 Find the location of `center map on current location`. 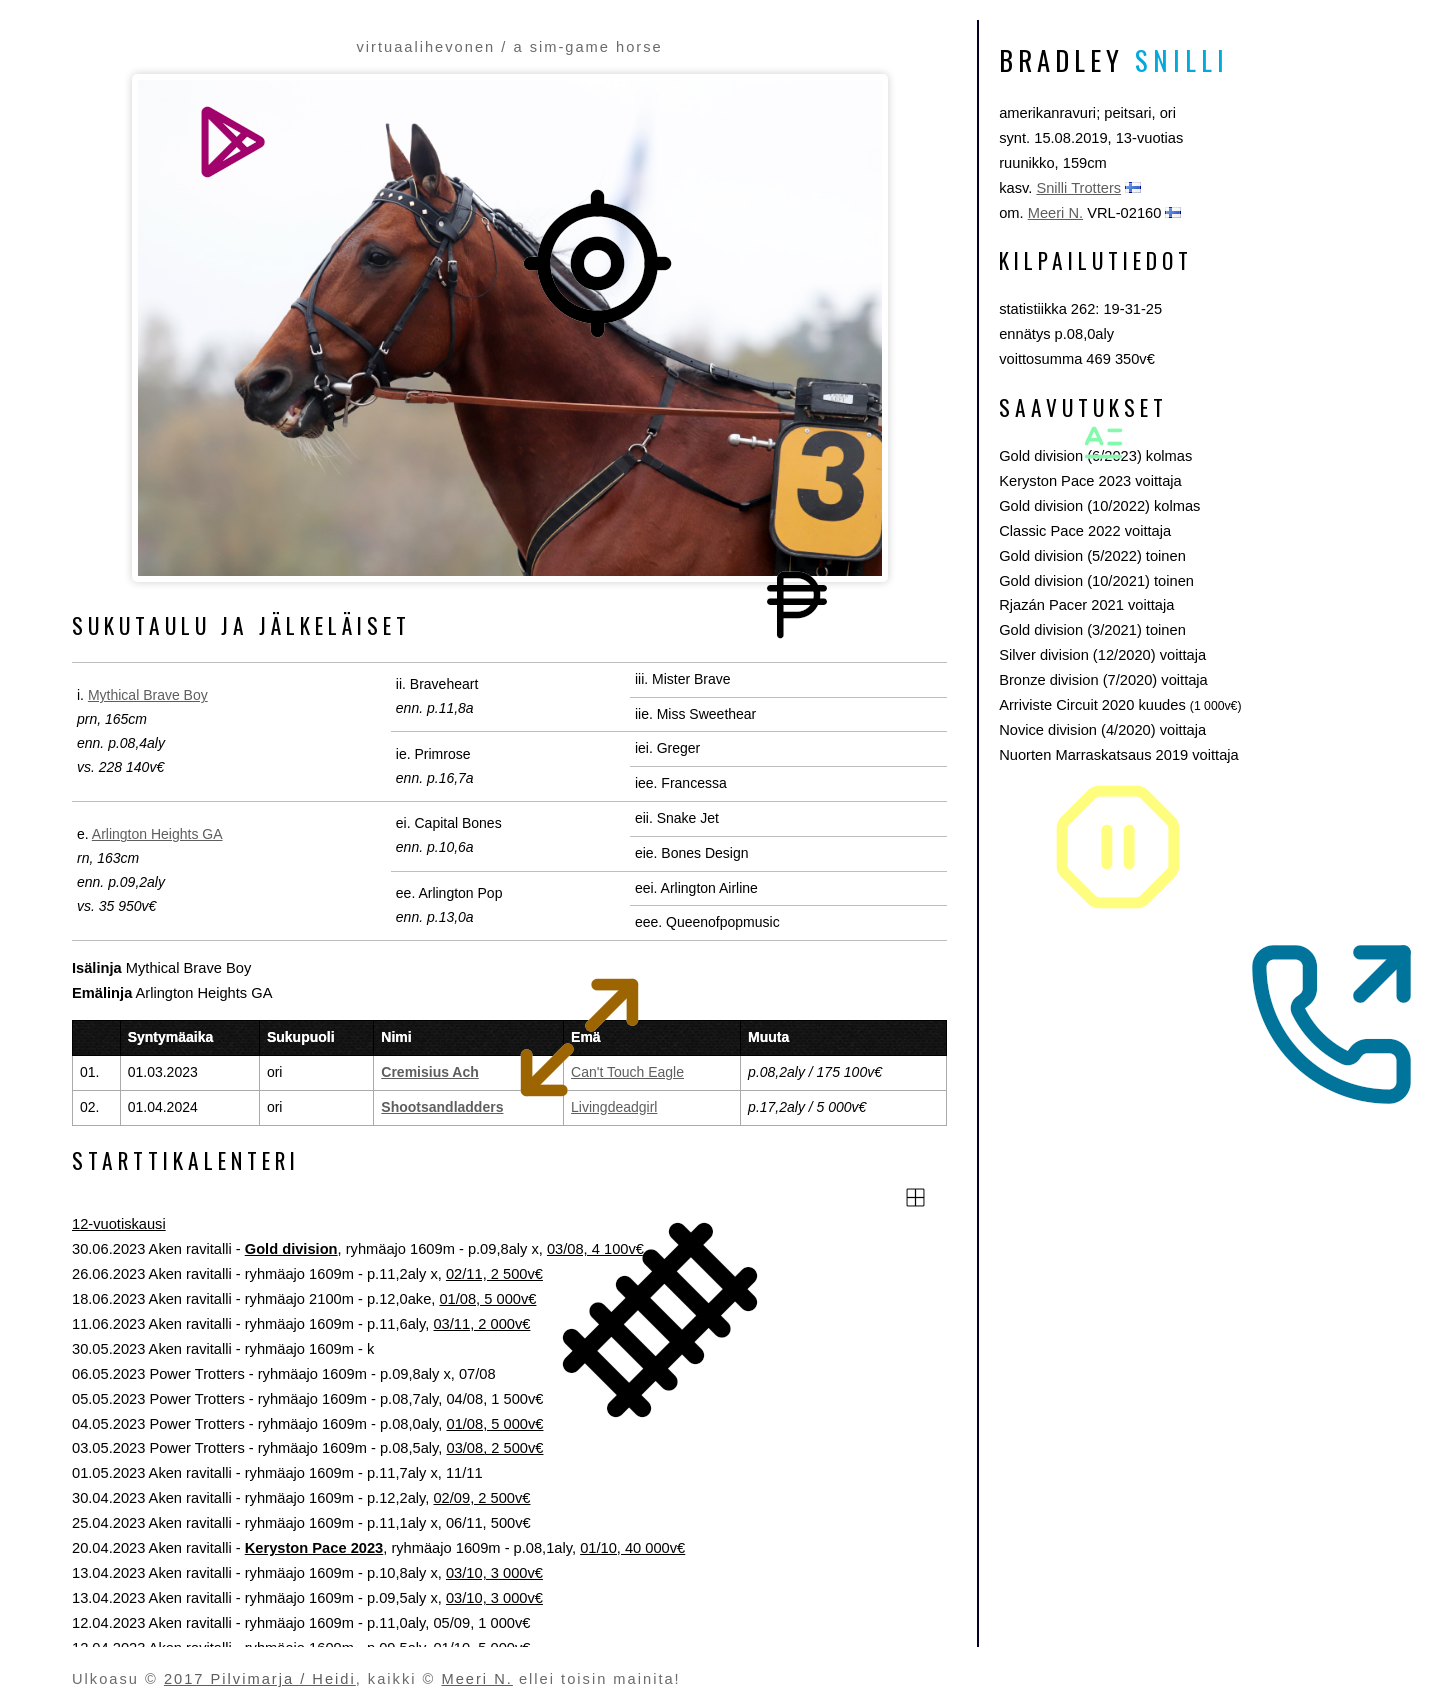

center map on current location is located at coordinates (597, 263).